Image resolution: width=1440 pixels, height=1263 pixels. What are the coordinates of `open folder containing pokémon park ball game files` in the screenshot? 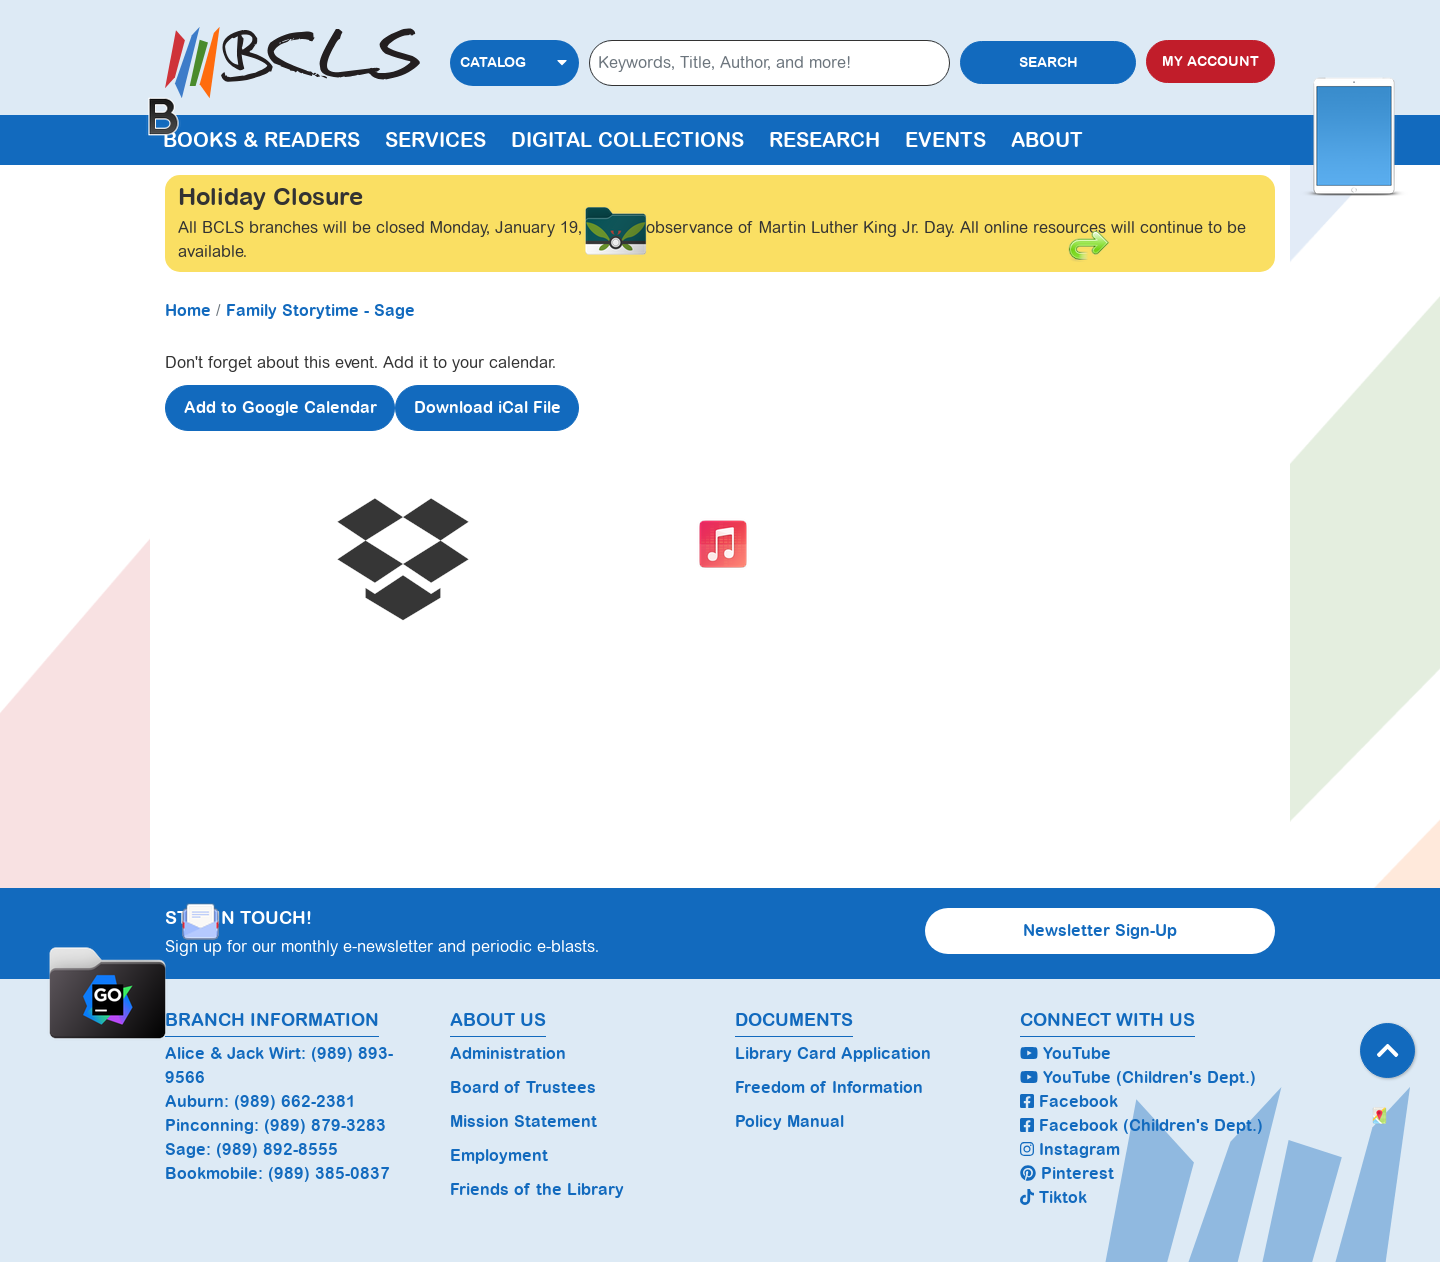 It's located at (615, 232).